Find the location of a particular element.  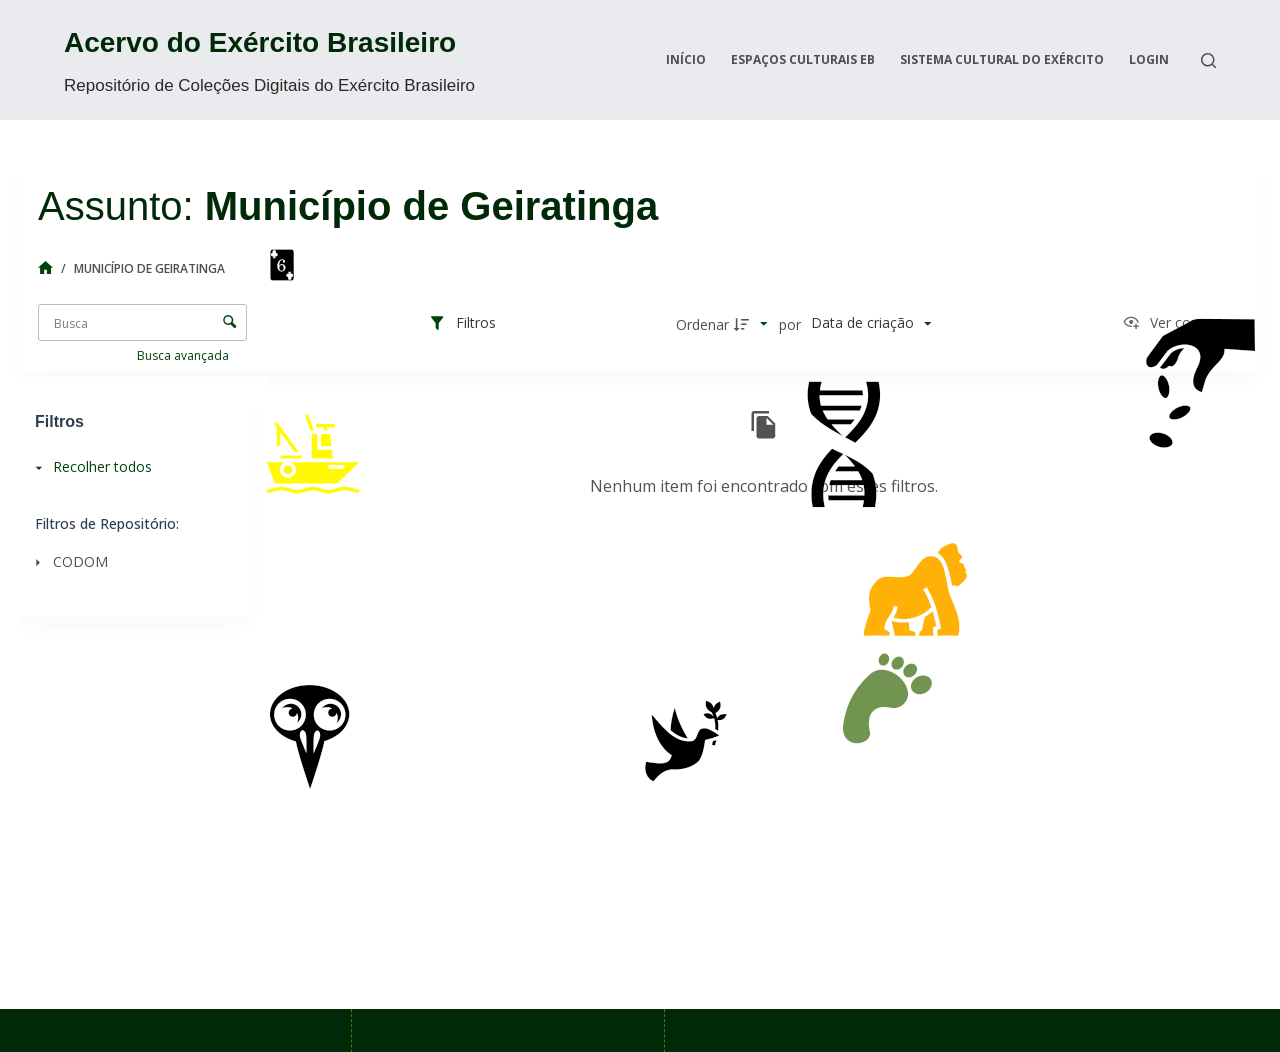

select a bird mask avatar or character is located at coordinates (310, 736).